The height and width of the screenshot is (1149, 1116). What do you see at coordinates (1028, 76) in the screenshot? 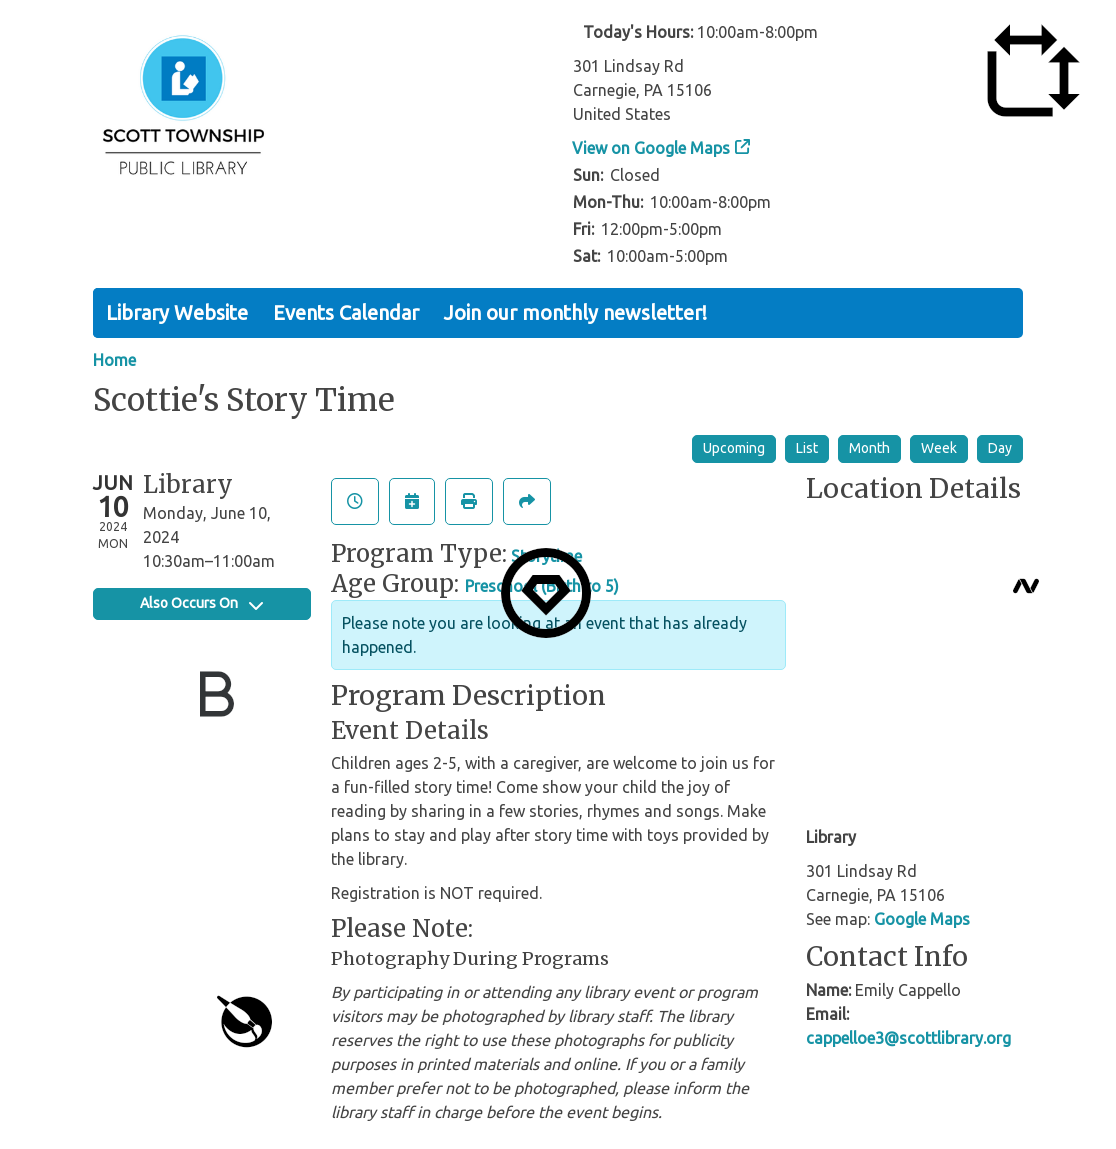
I see `adjust custom dimensions or size` at bounding box center [1028, 76].